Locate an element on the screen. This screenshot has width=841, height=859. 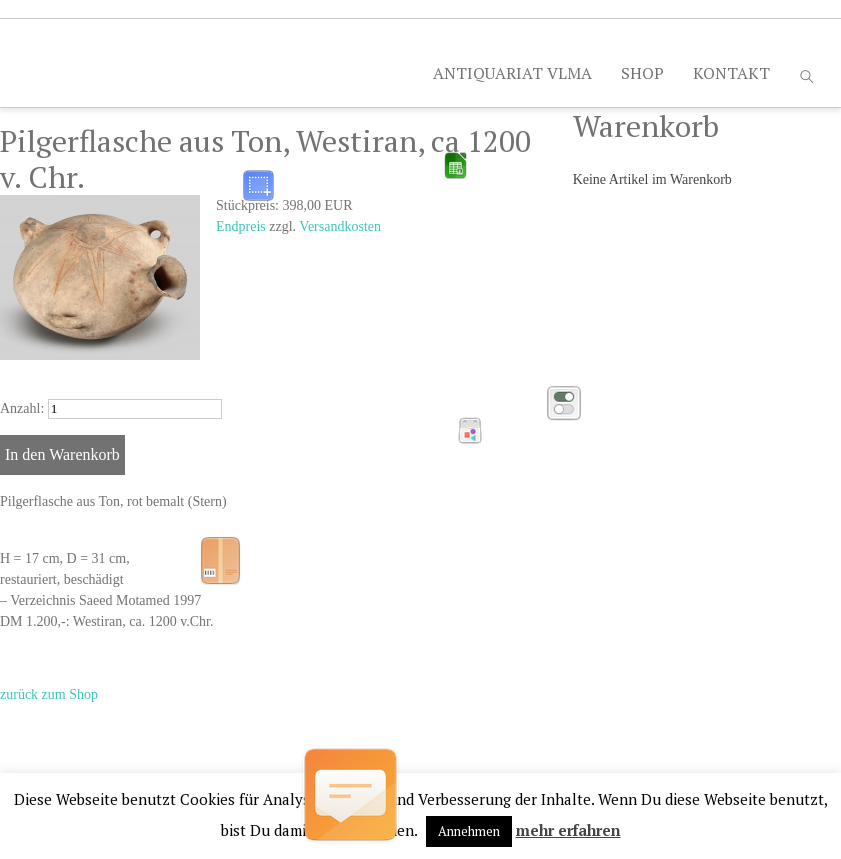
open instant messaging app is located at coordinates (350, 794).